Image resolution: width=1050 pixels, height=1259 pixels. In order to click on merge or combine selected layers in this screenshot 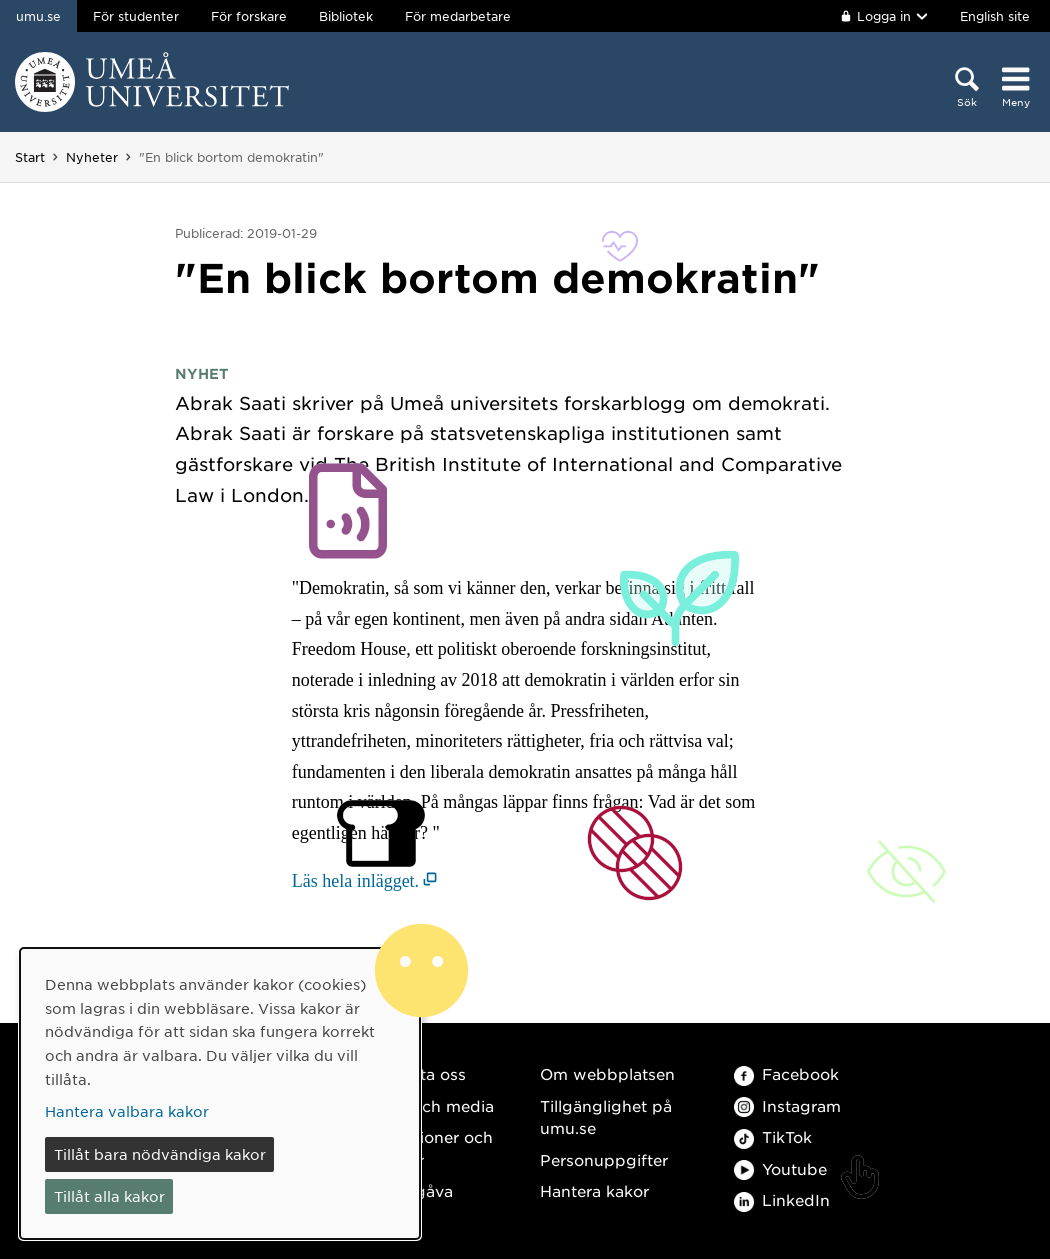, I will do `click(635, 853)`.